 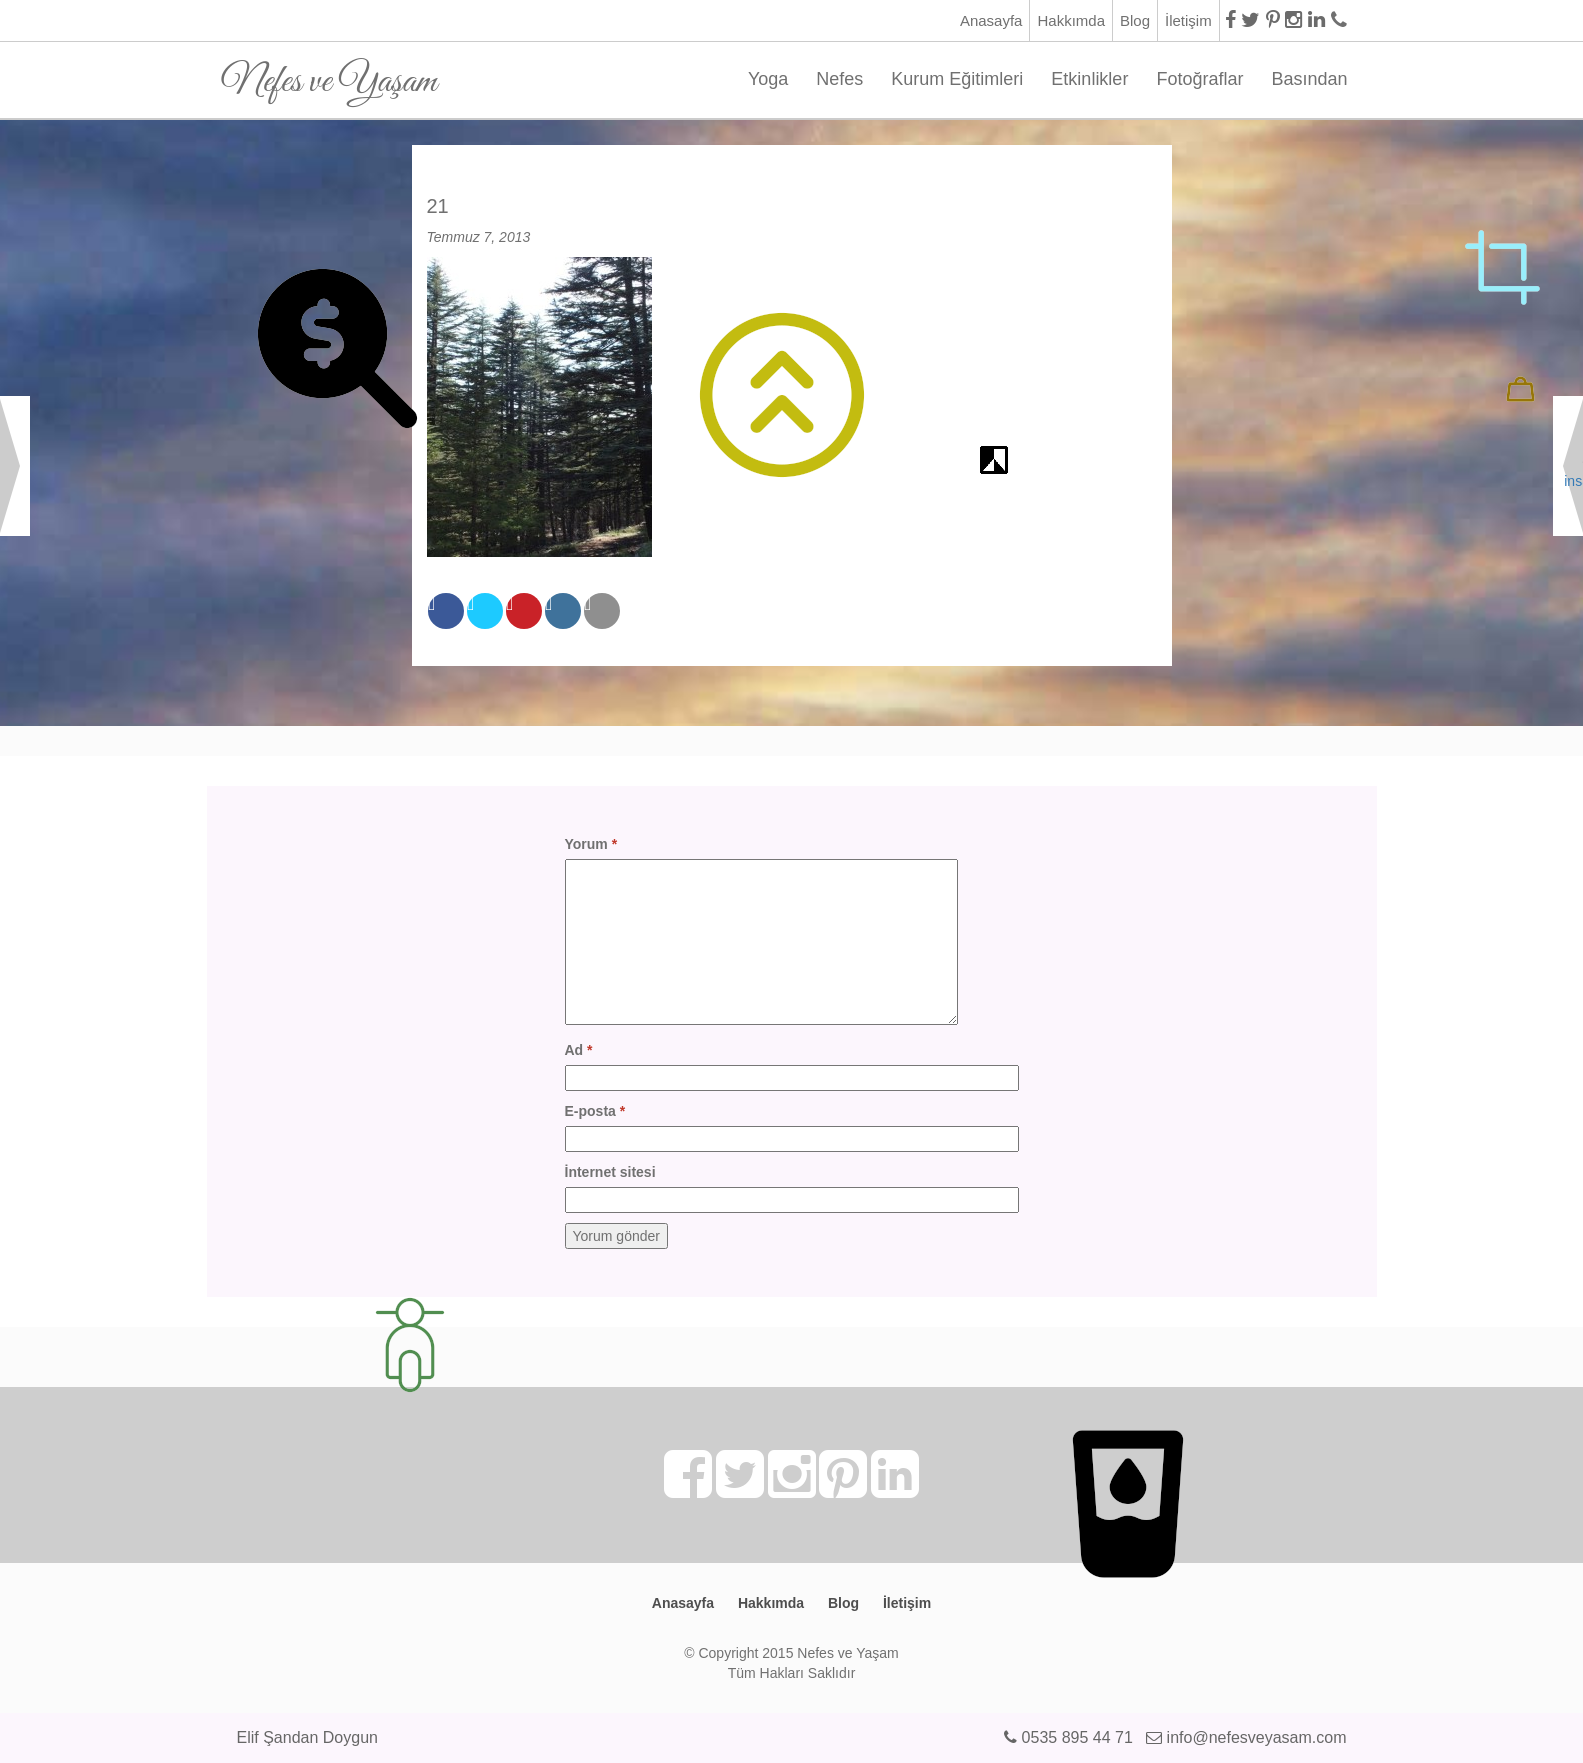 What do you see at coordinates (410, 1345) in the screenshot?
I see `select moped or scooter delivery option` at bounding box center [410, 1345].